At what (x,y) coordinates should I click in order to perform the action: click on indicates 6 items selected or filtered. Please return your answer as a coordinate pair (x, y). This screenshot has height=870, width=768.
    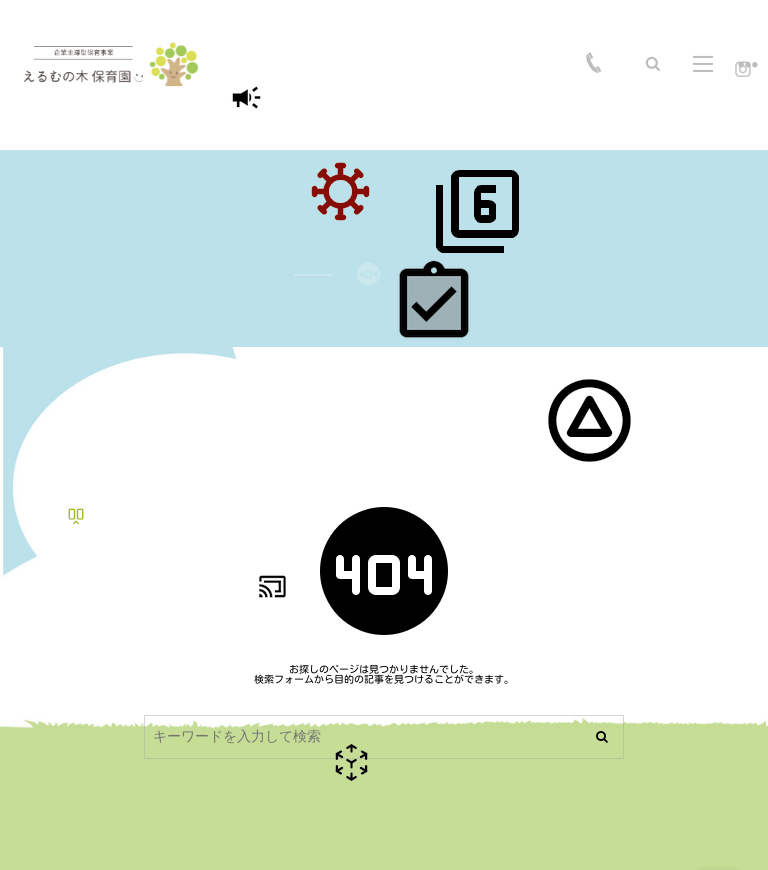
    Looking at the image, I should click on (477, 211).